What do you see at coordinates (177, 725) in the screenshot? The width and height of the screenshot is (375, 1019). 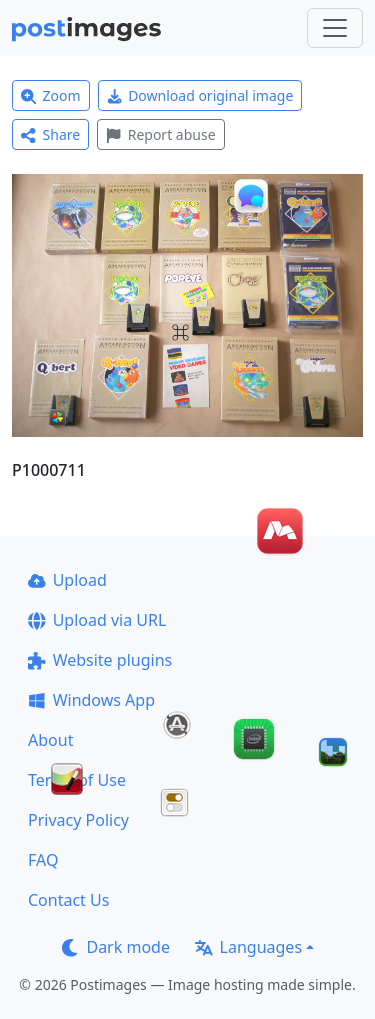 I see `open the system software update application` at bounding box center [177, 725].